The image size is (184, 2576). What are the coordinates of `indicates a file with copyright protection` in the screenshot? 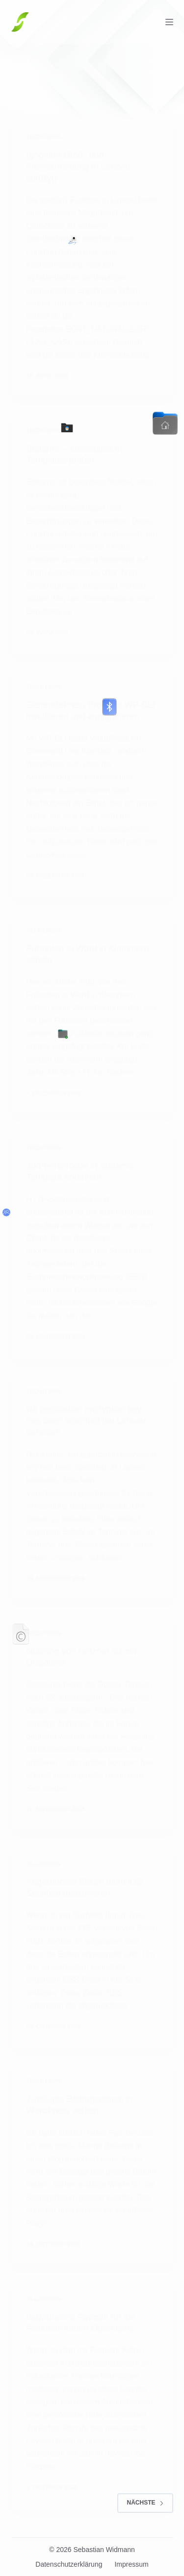 It's located at (21, 1634).